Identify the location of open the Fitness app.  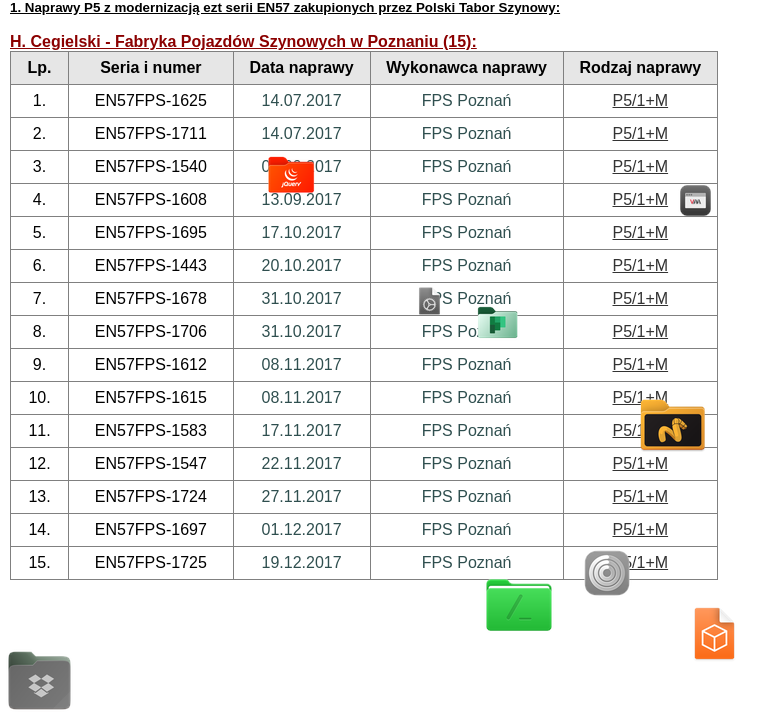
(607, 573).